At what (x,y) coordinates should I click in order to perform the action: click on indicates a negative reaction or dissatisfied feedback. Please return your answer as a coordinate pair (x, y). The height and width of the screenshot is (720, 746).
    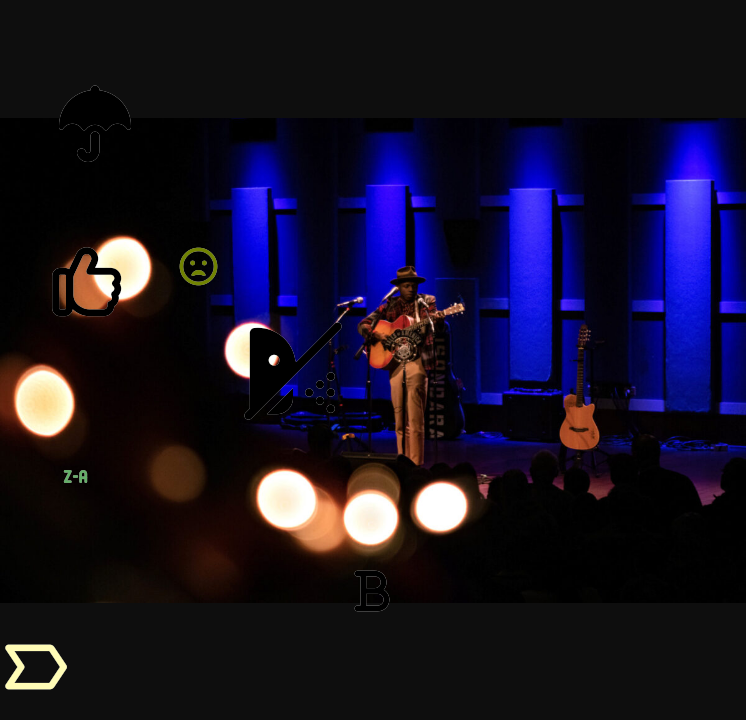
    Looking at the image, I should click on (198, 266).